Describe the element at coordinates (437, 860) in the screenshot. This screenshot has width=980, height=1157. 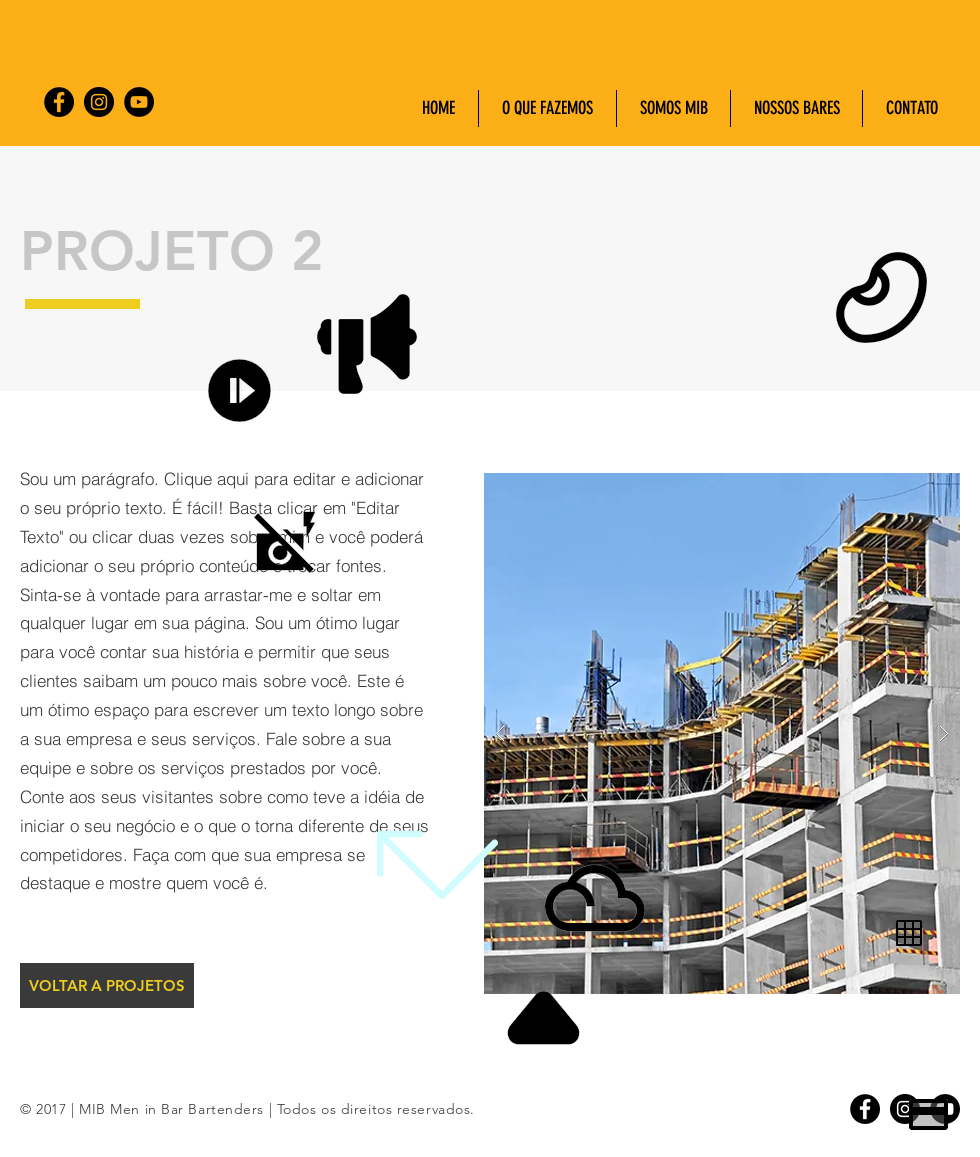
I see `go back or return to previous screen` at that location.